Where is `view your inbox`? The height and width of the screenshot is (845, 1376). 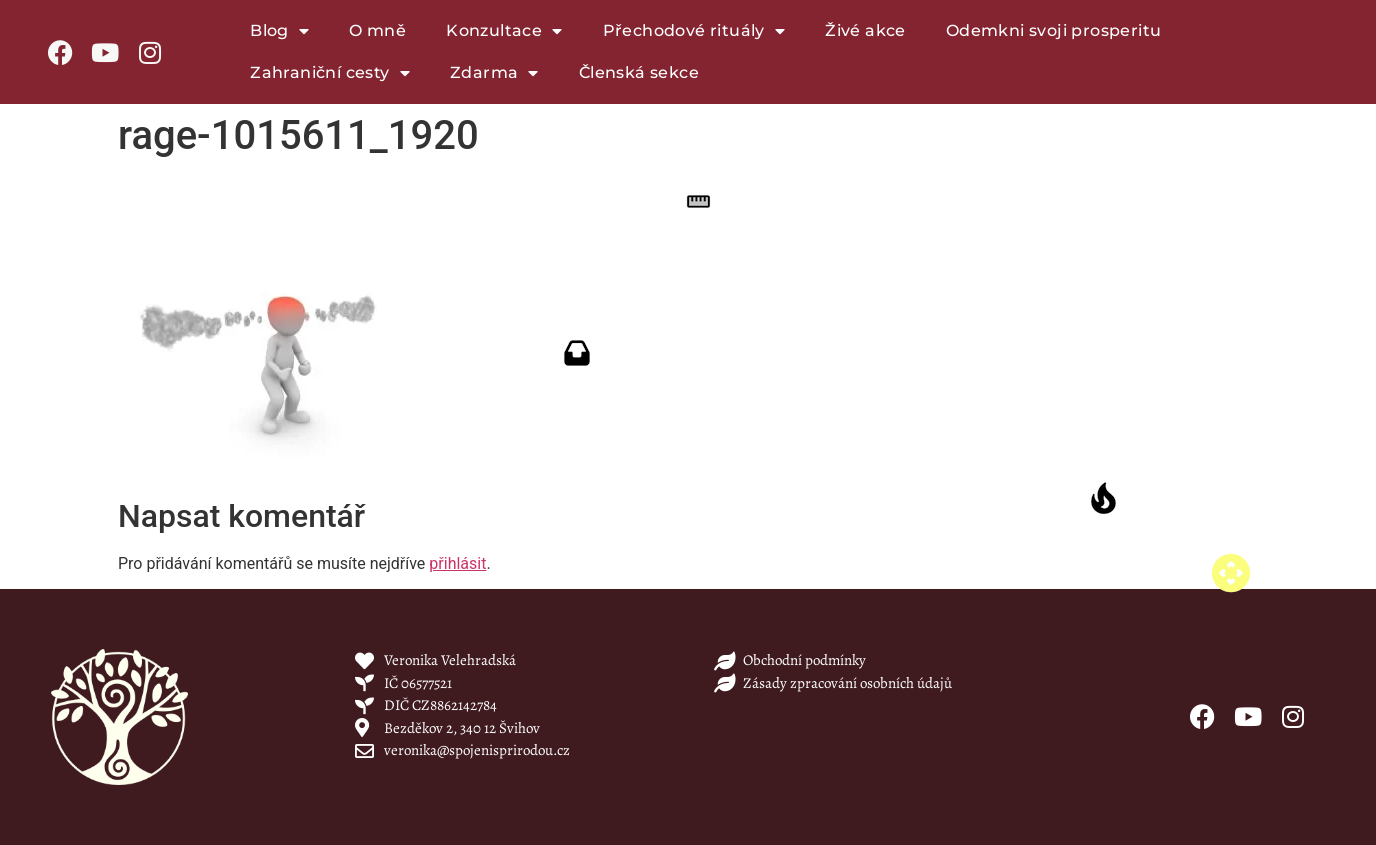 view your inbox is located at coordinates (577, 353).